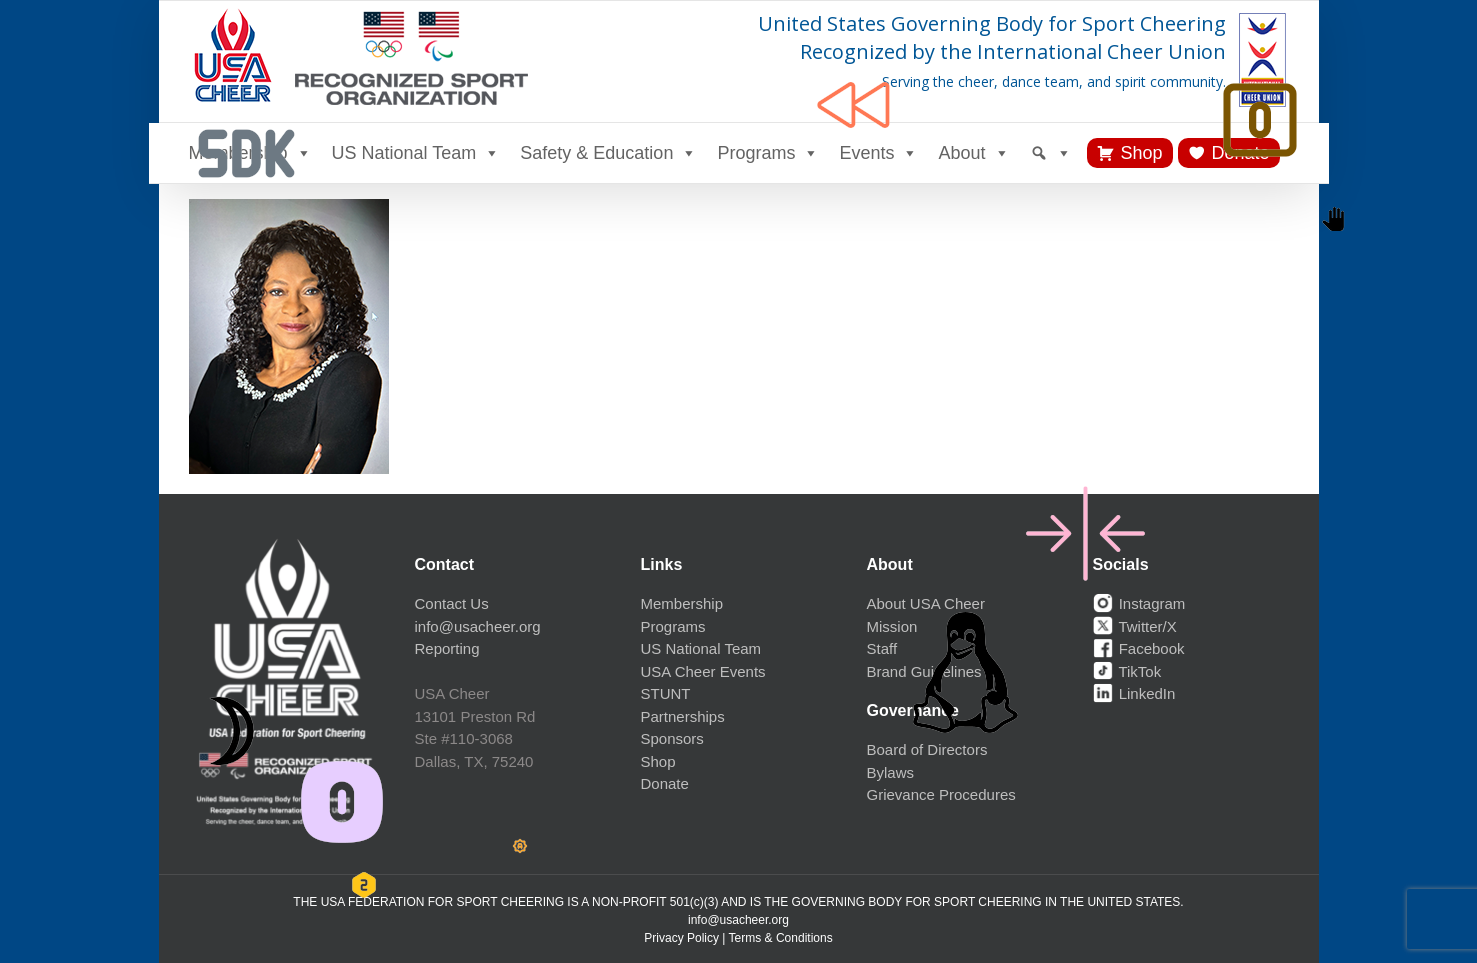 This screenshot has height=963, width=1477. I want to click on access software development kit resources, so click(246, 153).